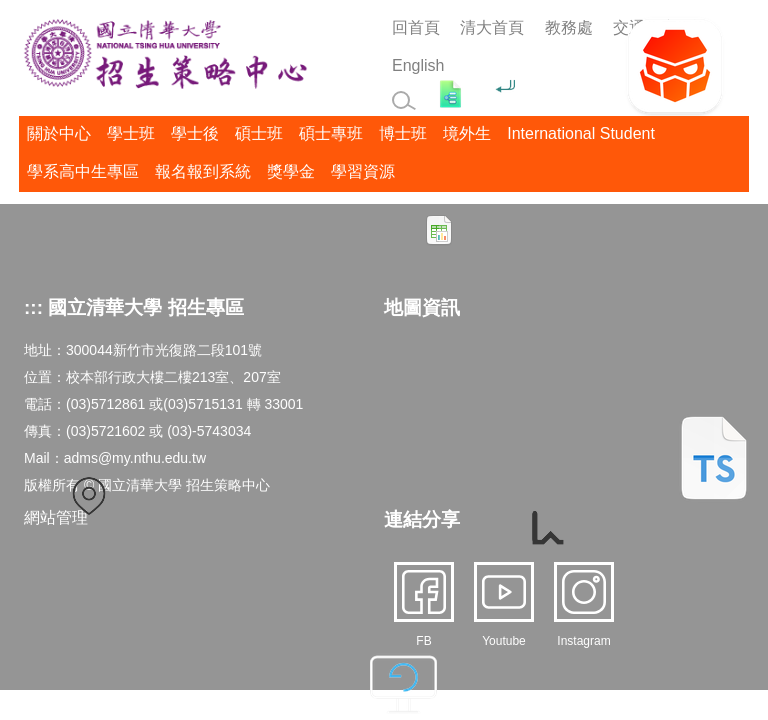 Image resolution: width=768 pixels, height=720 pixels. I want to click on launch the nibbles snake game, so click(548, 529).